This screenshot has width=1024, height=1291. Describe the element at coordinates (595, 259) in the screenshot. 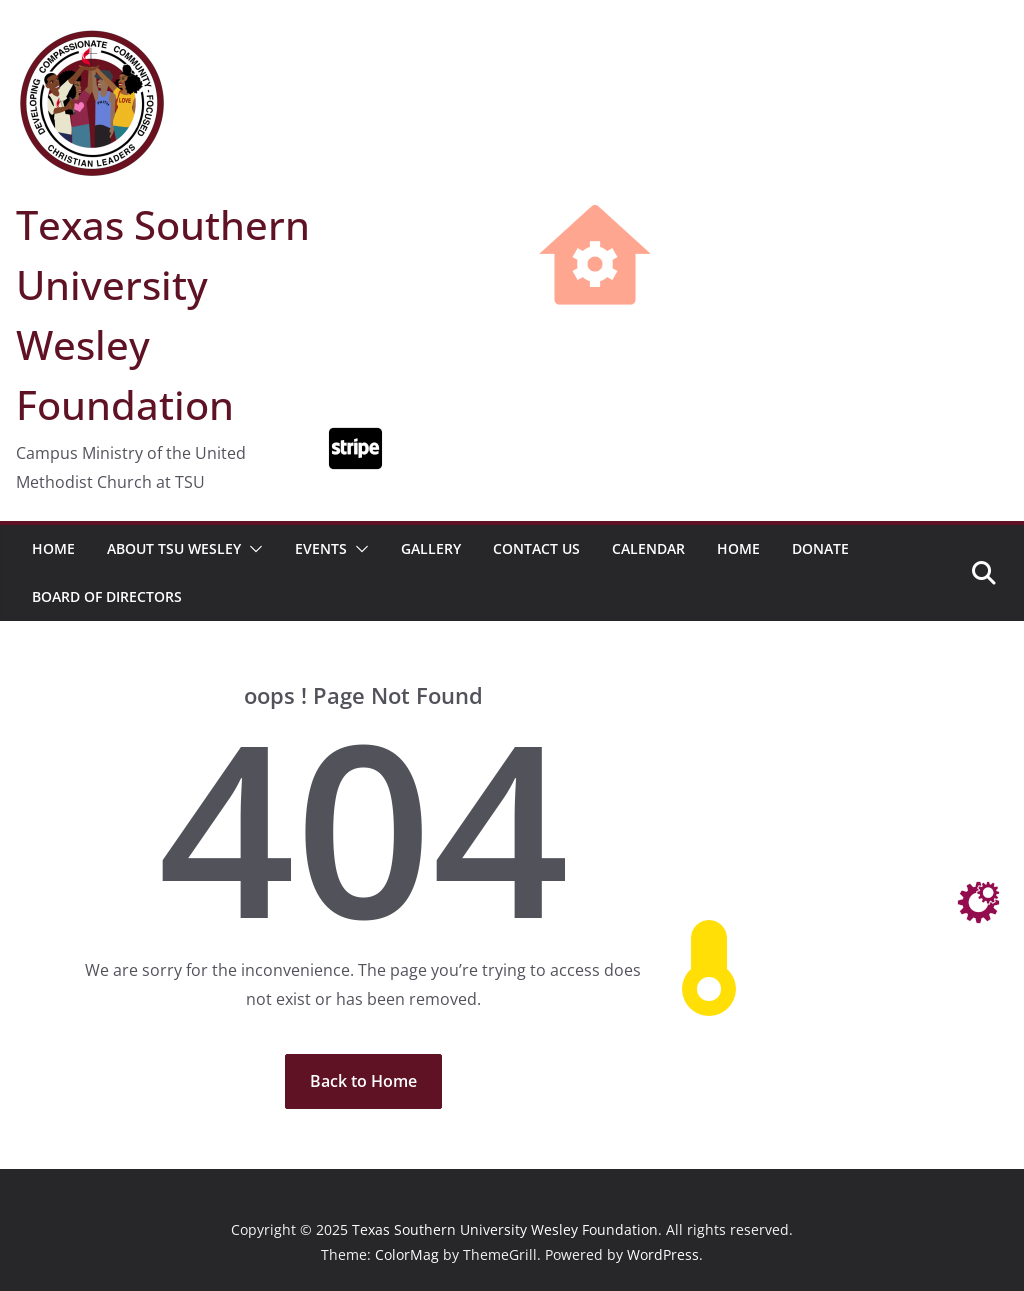

I see `access home or house settings` at that location.